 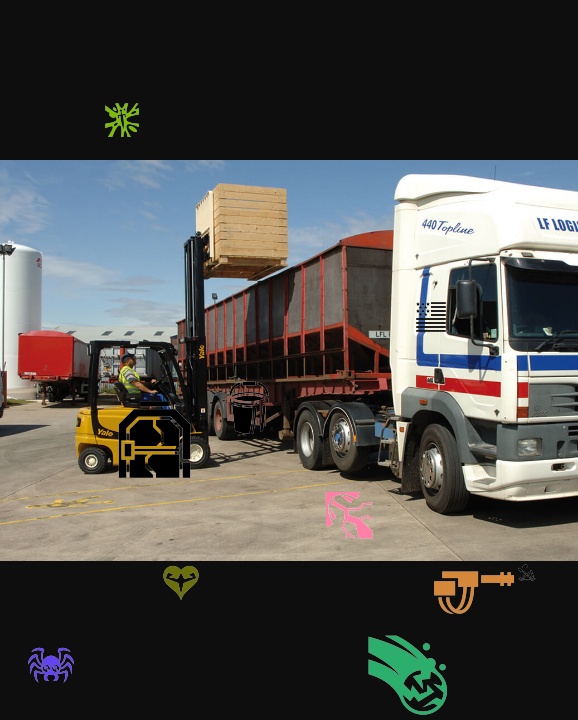 What do you see at coordinates (181, 583) in the screenshot?
I see `centaur or mythical creature health indicator` at bounding box center [181, 583].